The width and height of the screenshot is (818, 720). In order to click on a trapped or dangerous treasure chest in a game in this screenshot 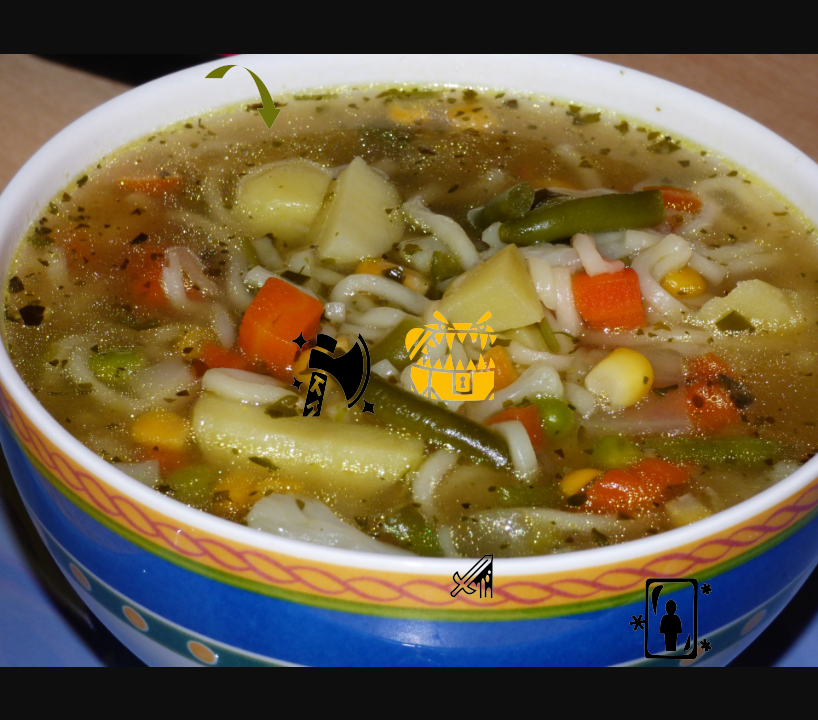, I will do `click(451, 356)`.